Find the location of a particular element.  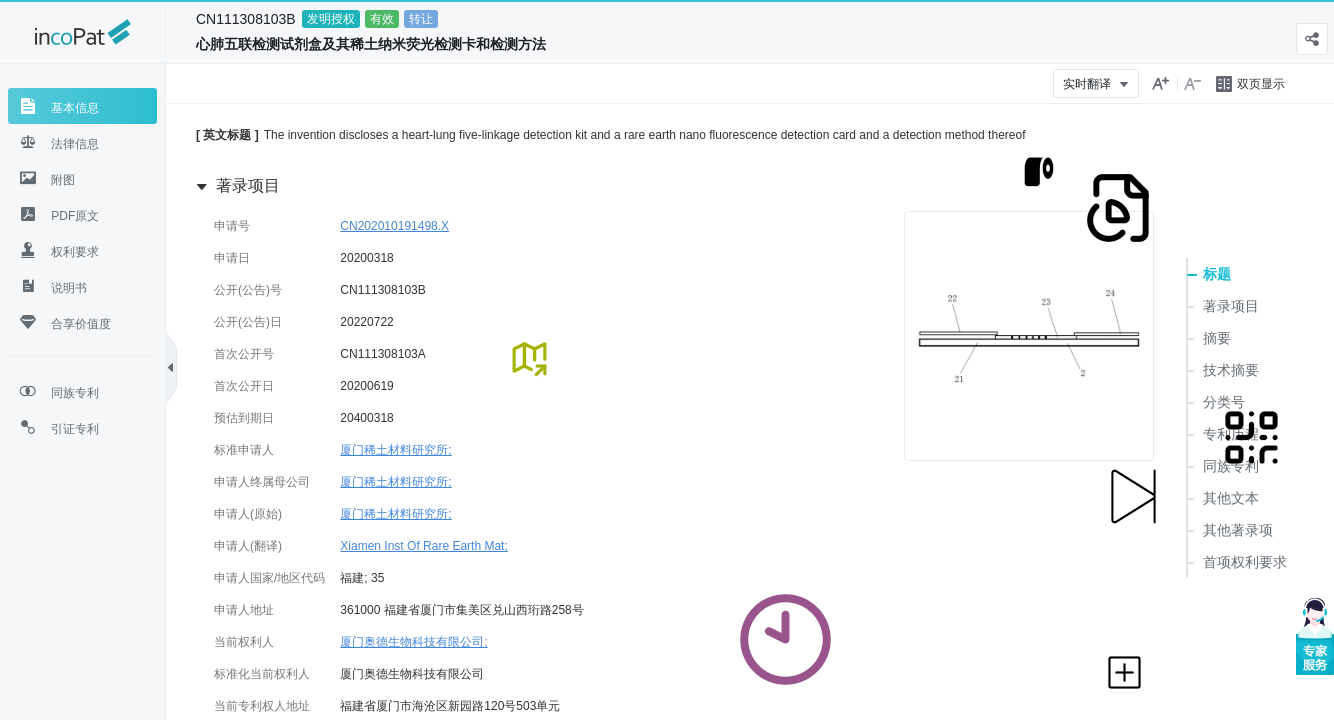

share your current location is located at coordinates (529, 357).